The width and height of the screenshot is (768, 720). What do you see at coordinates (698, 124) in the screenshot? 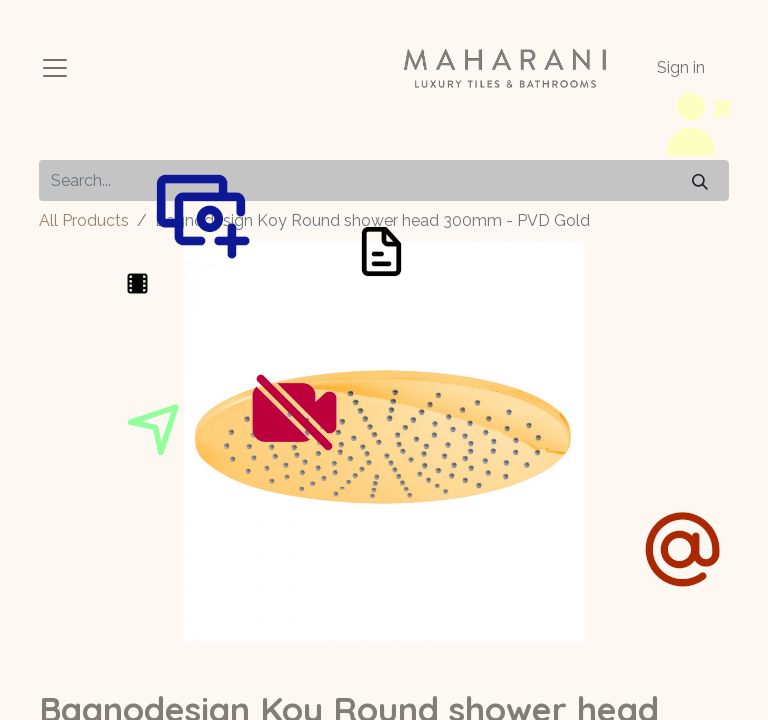
I see `remove a contact or user` at bounding box center [698, 124].